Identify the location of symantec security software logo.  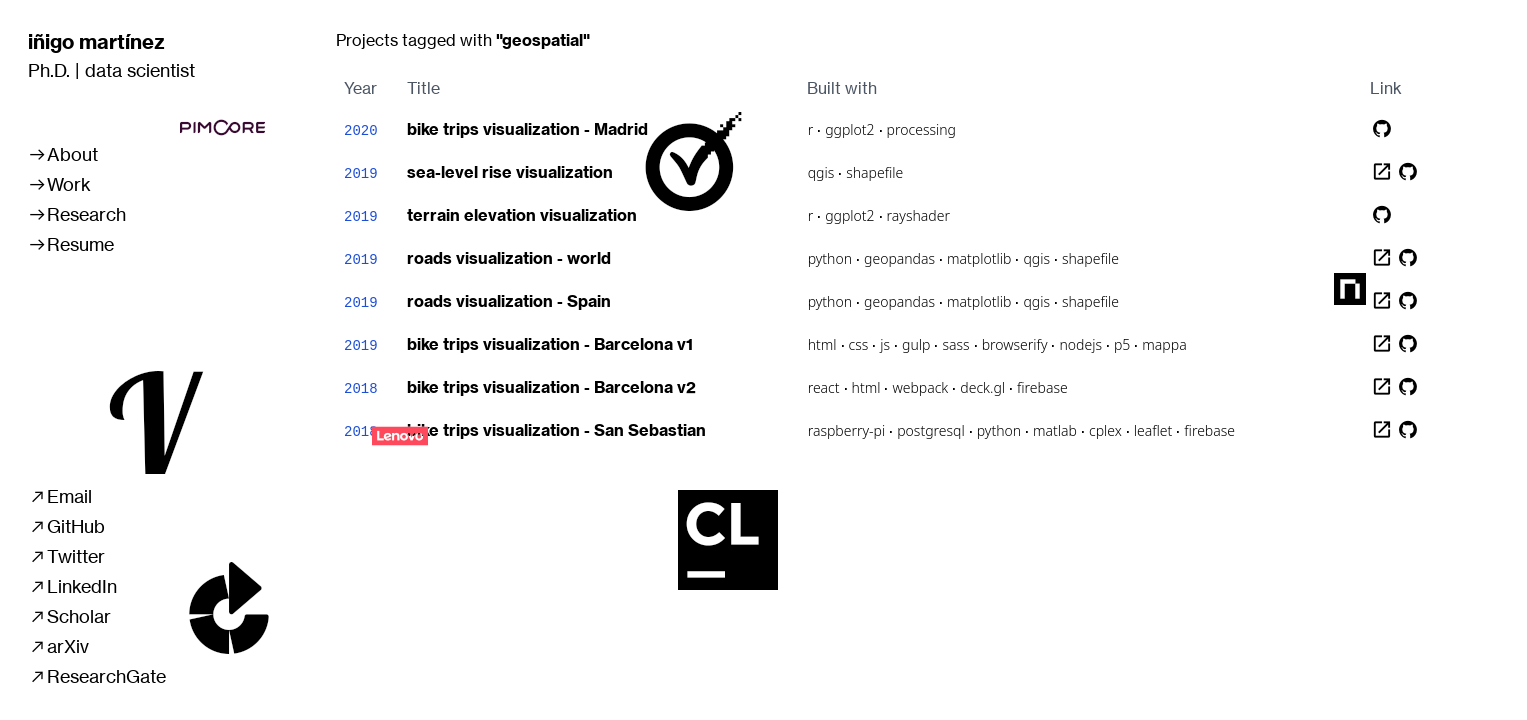
(693, 161).